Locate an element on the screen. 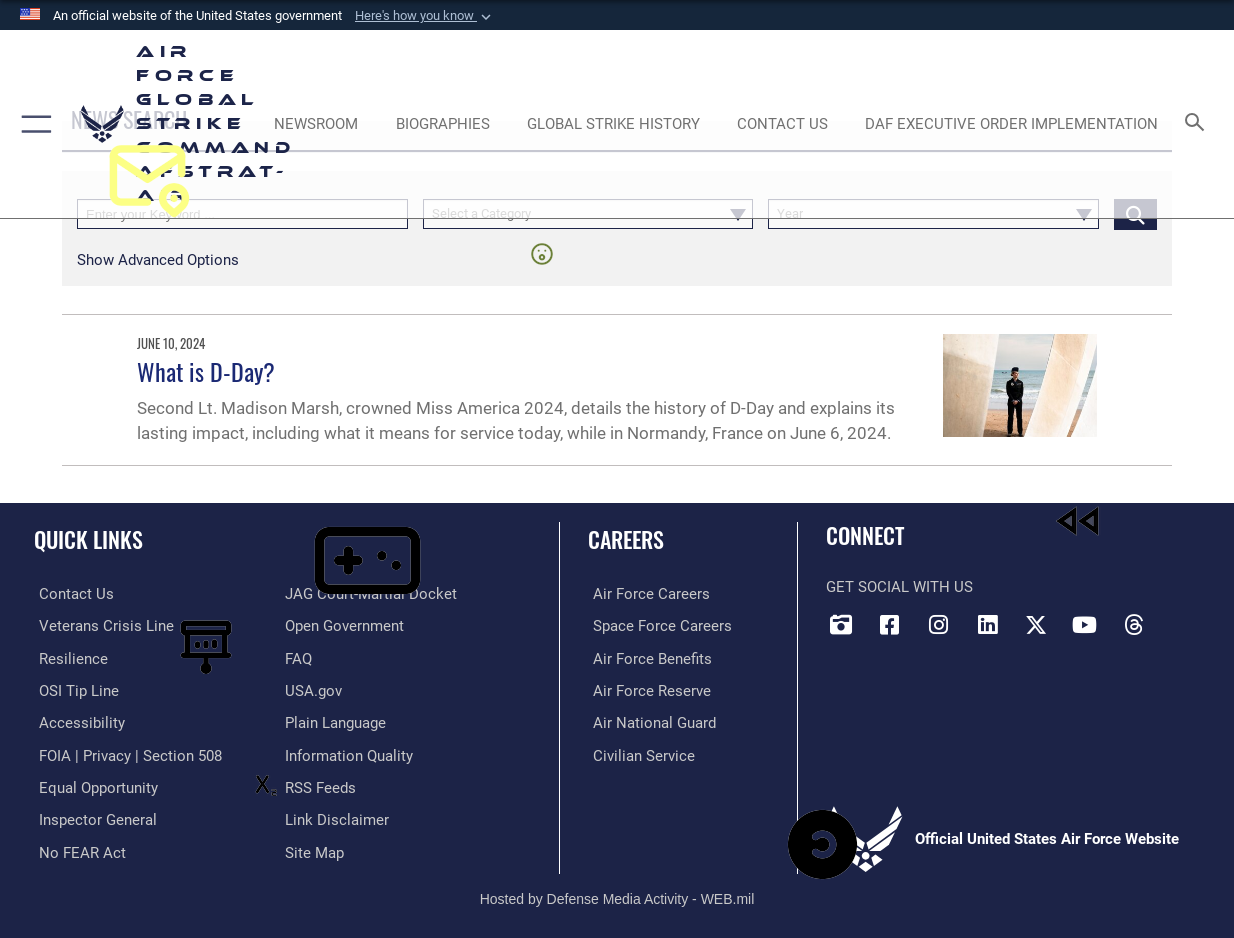  apply subscript formatting to selected text is located at coordinates (262, 785).